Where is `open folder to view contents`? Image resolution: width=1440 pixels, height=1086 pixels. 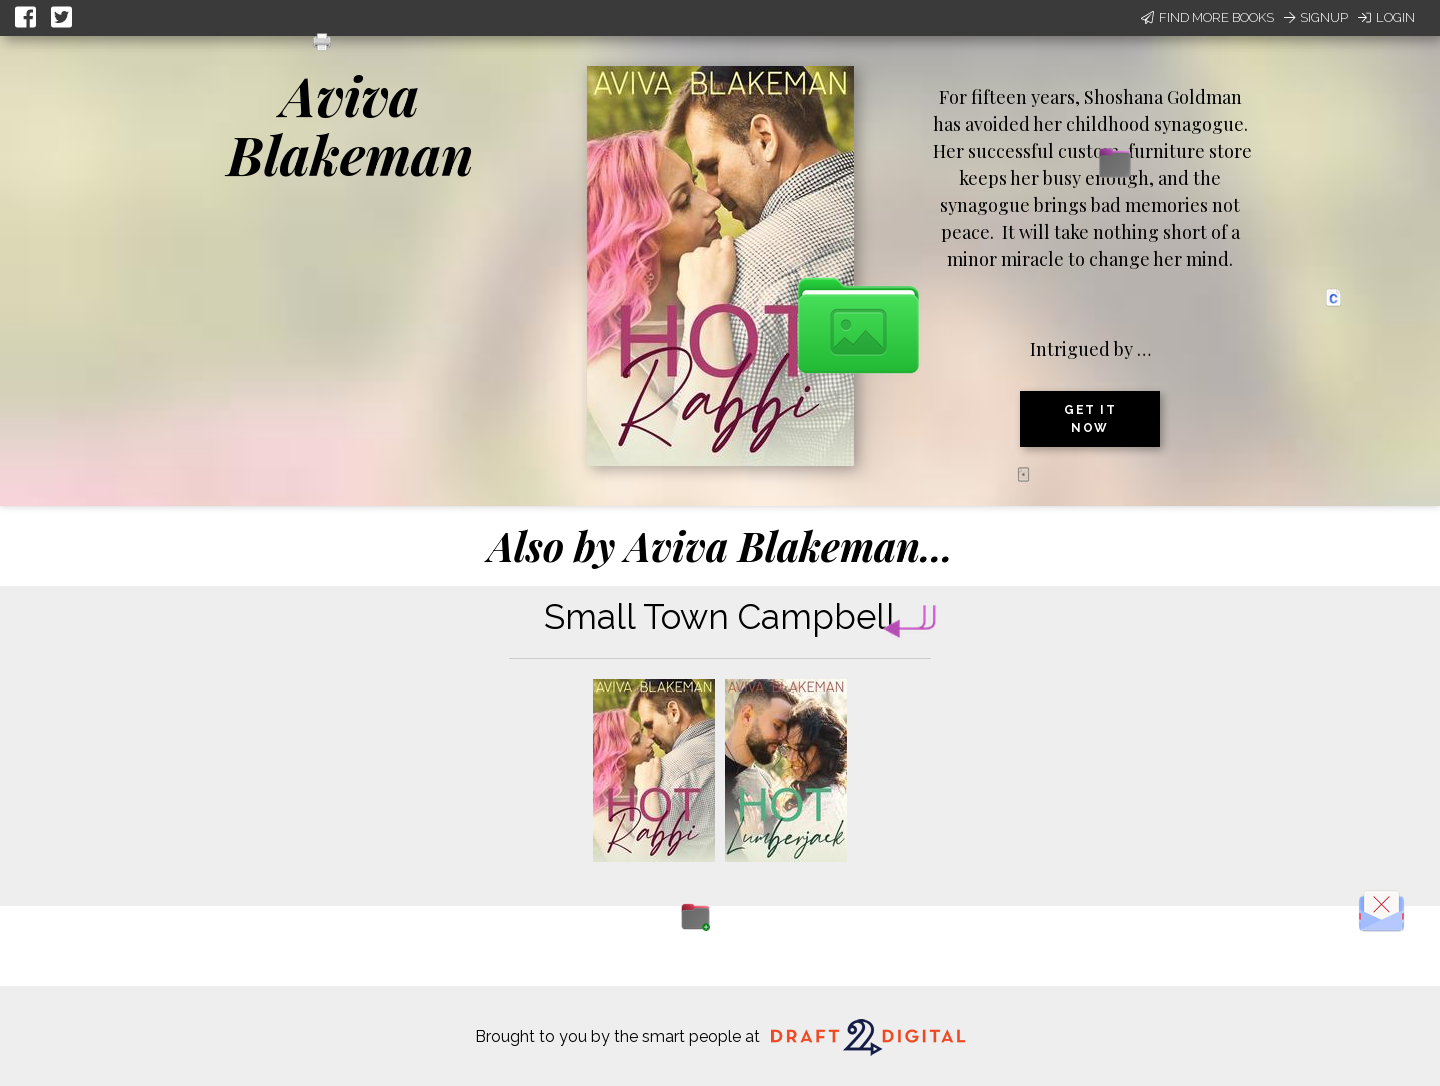
open folder to view contents is located at coordinates (1115, 163).